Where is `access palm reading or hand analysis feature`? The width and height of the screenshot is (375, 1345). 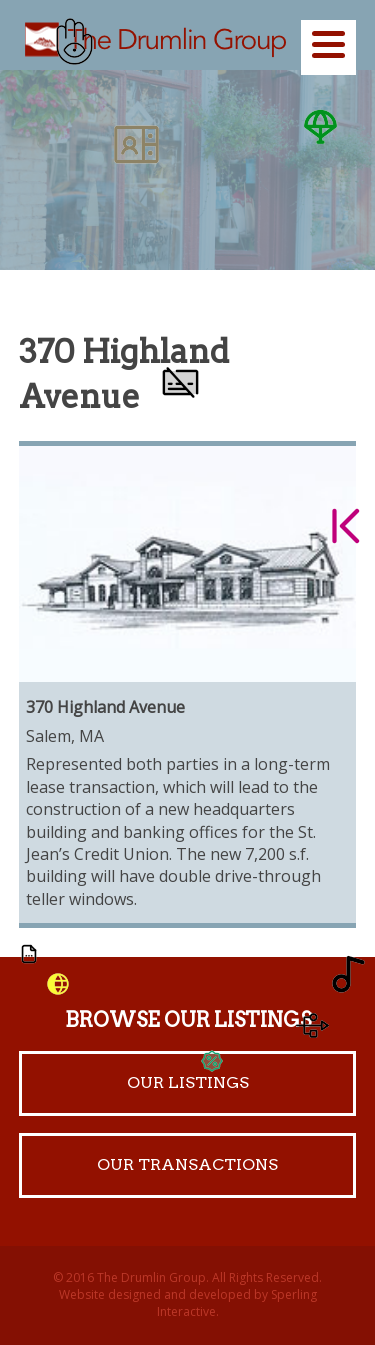
access palm reading or hand analysis feature is located at coordinates (74, 41).